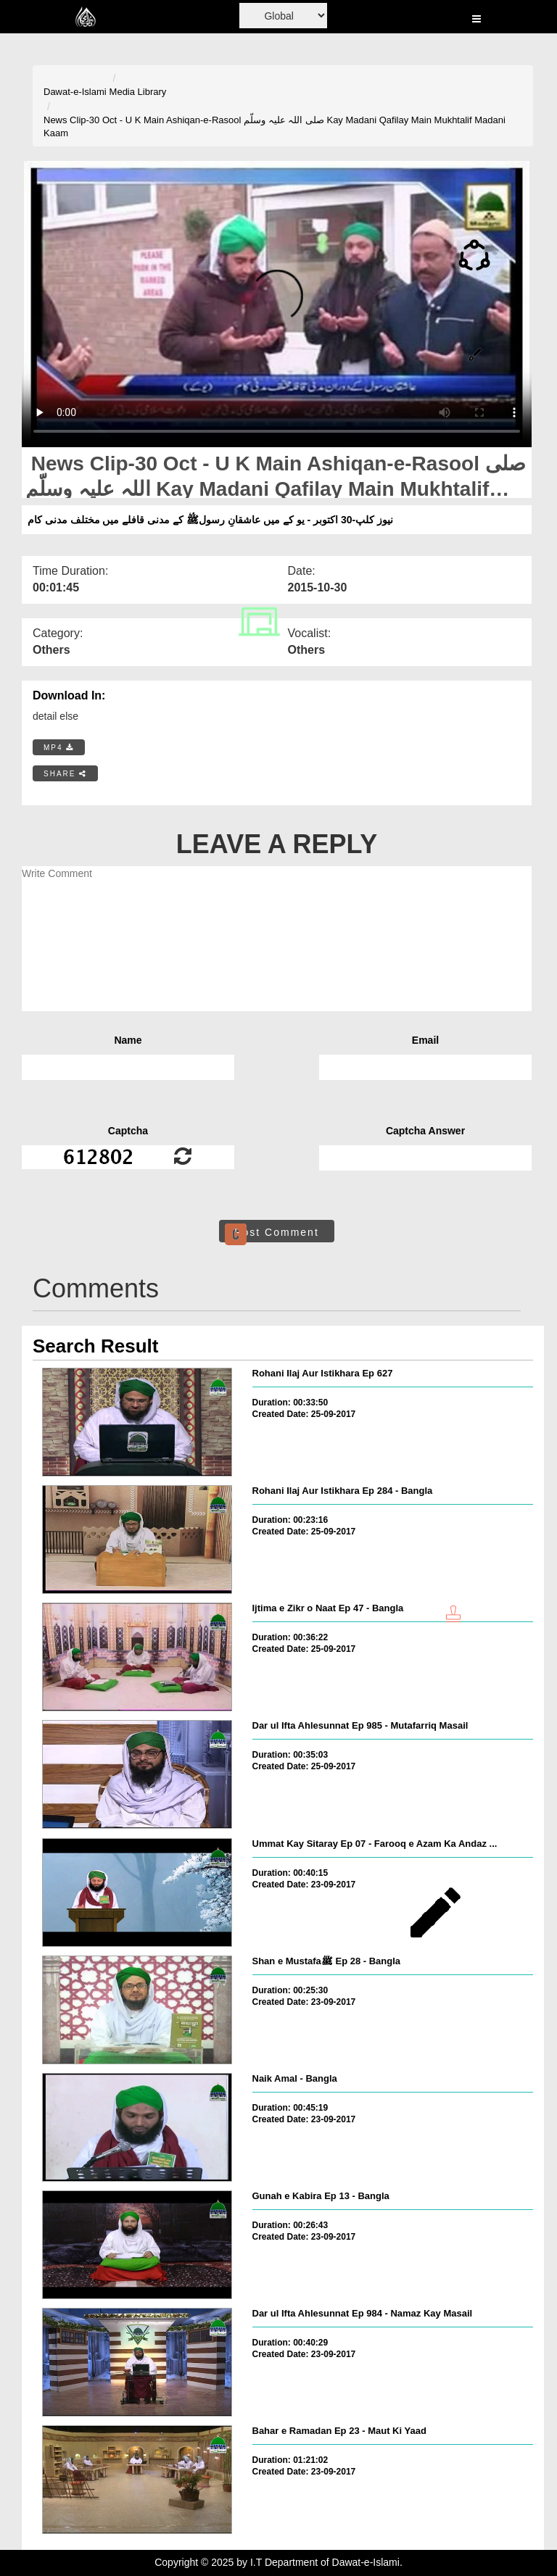 The height and width of the screenshot is (2576, 557). Describe the element at coordinates (259, 622) in the screenshot. I see `open whiteboard or presentation mode` at that location.